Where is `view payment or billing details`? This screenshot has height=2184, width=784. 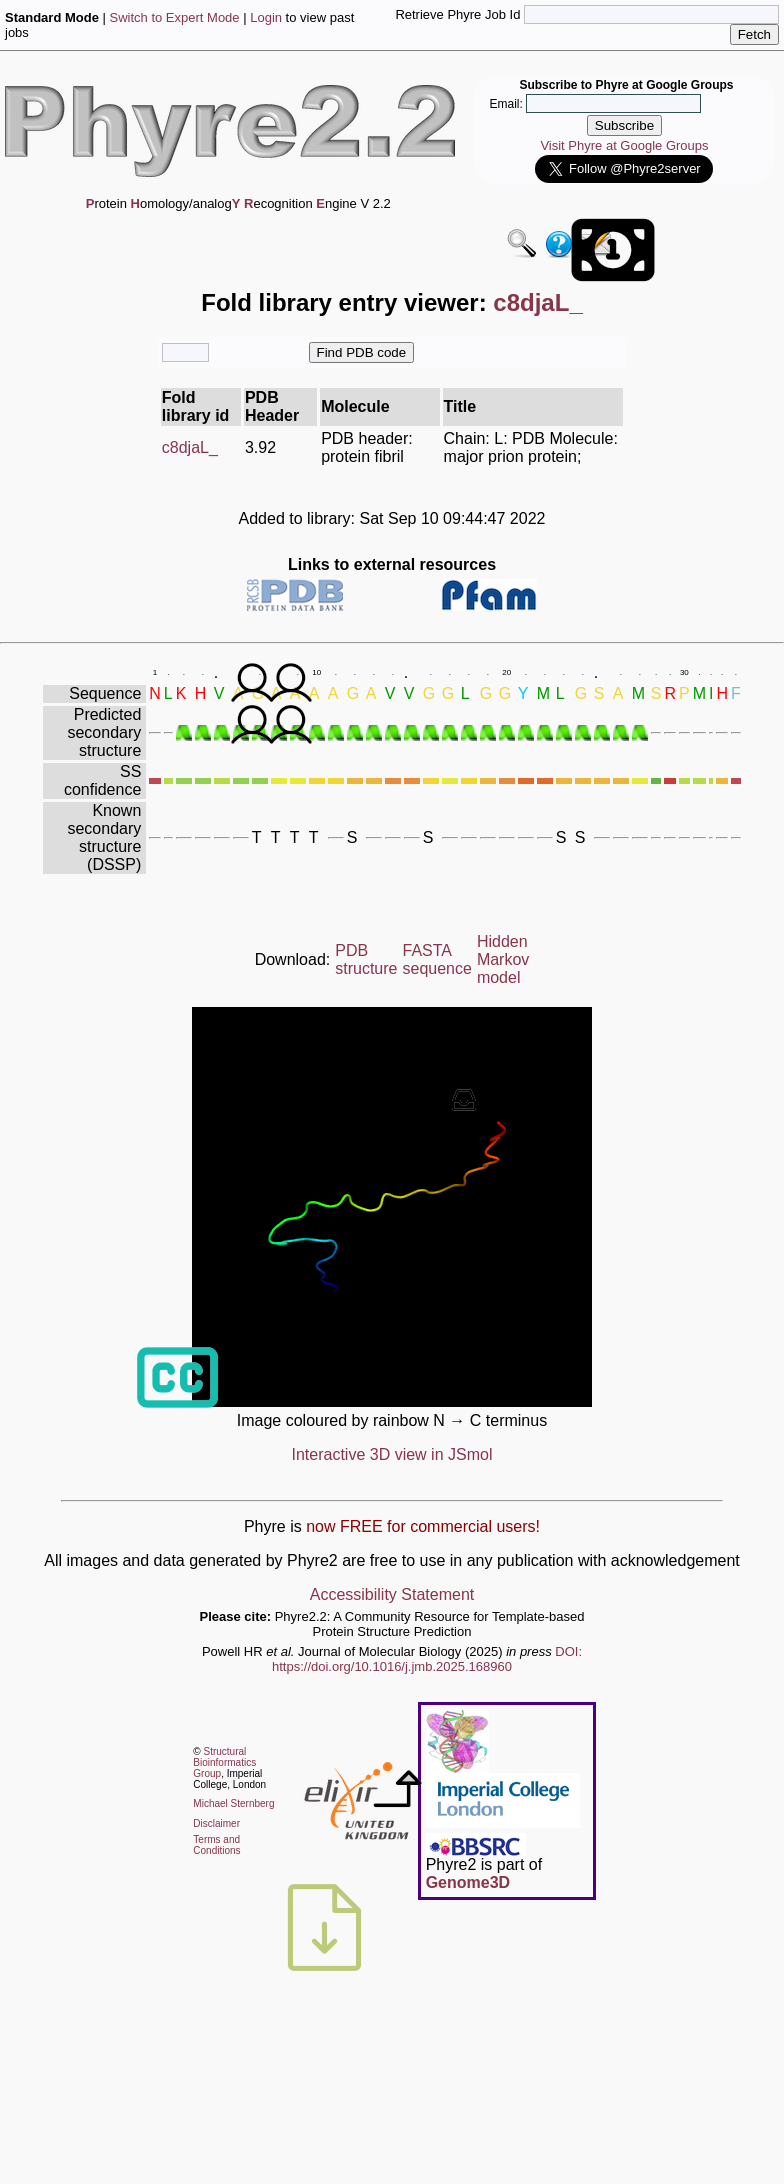
view payment or billing details is located at coordinates (613, 250).